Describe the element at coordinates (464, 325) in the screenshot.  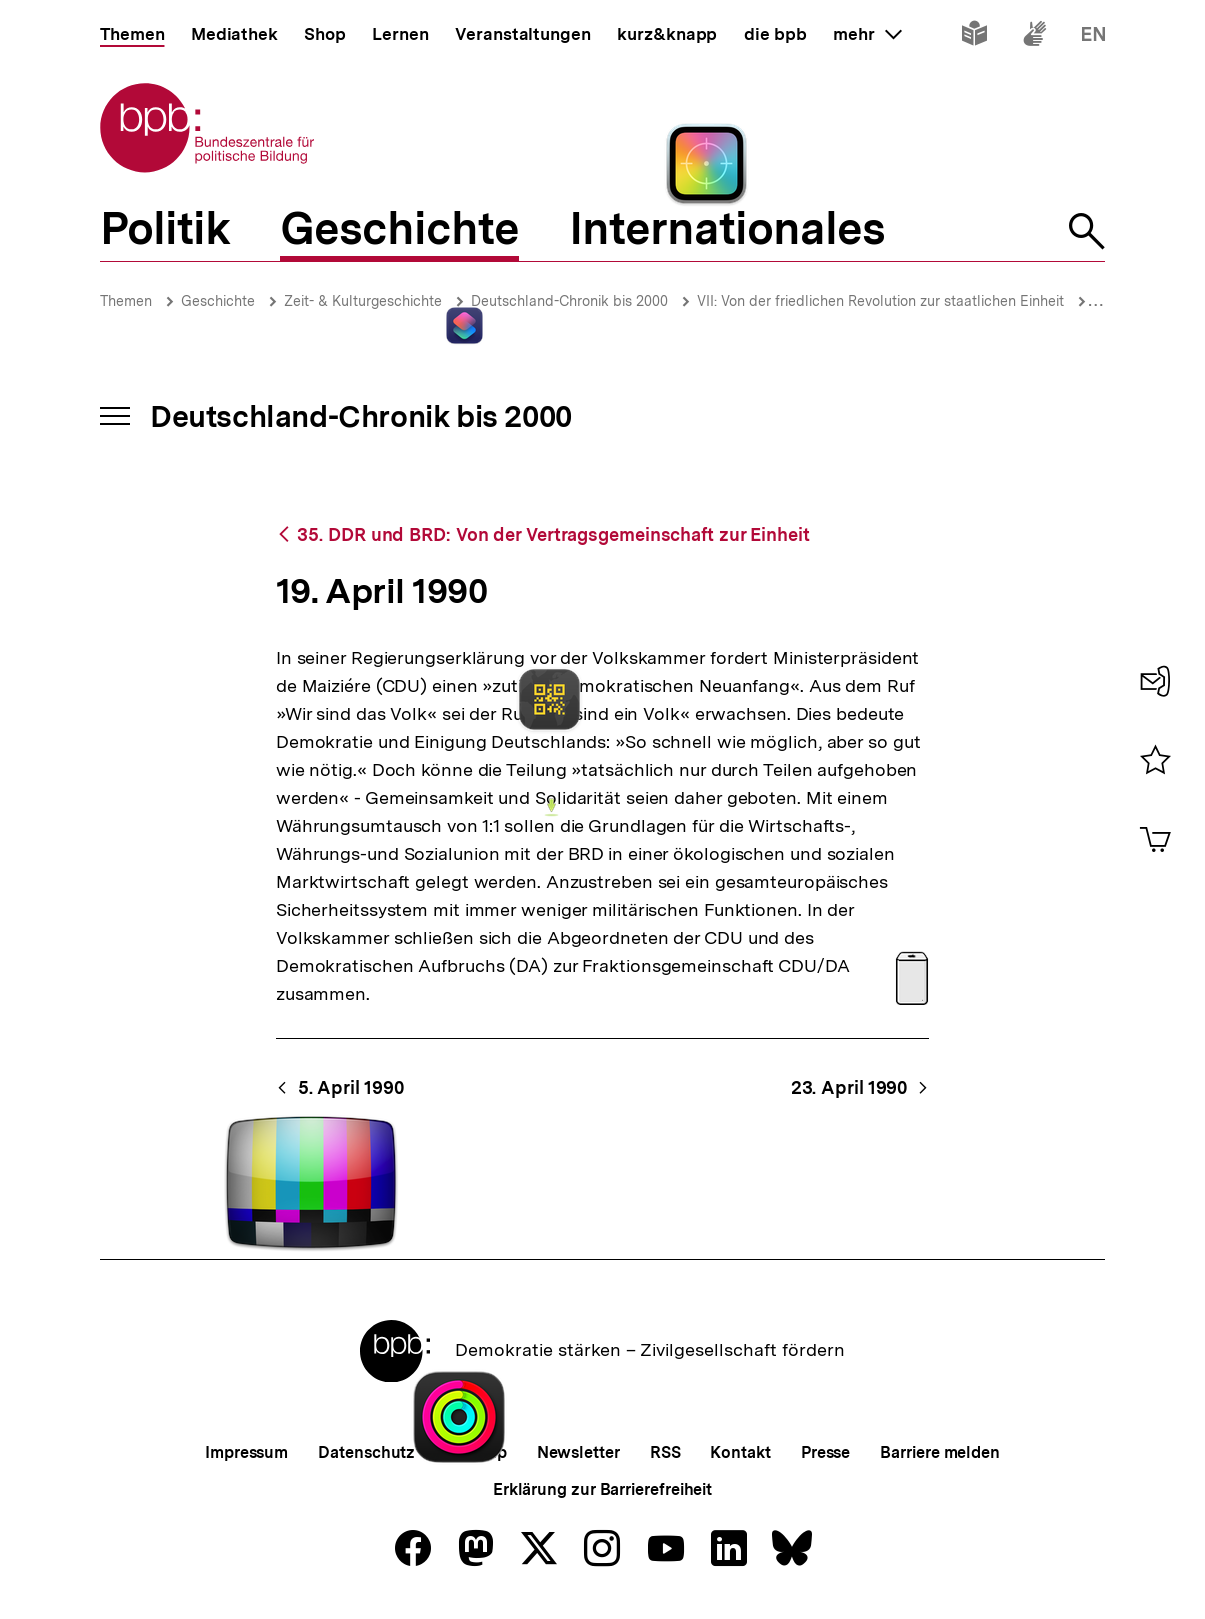
I see `open the shortcuts app to create or run automations` at that location.